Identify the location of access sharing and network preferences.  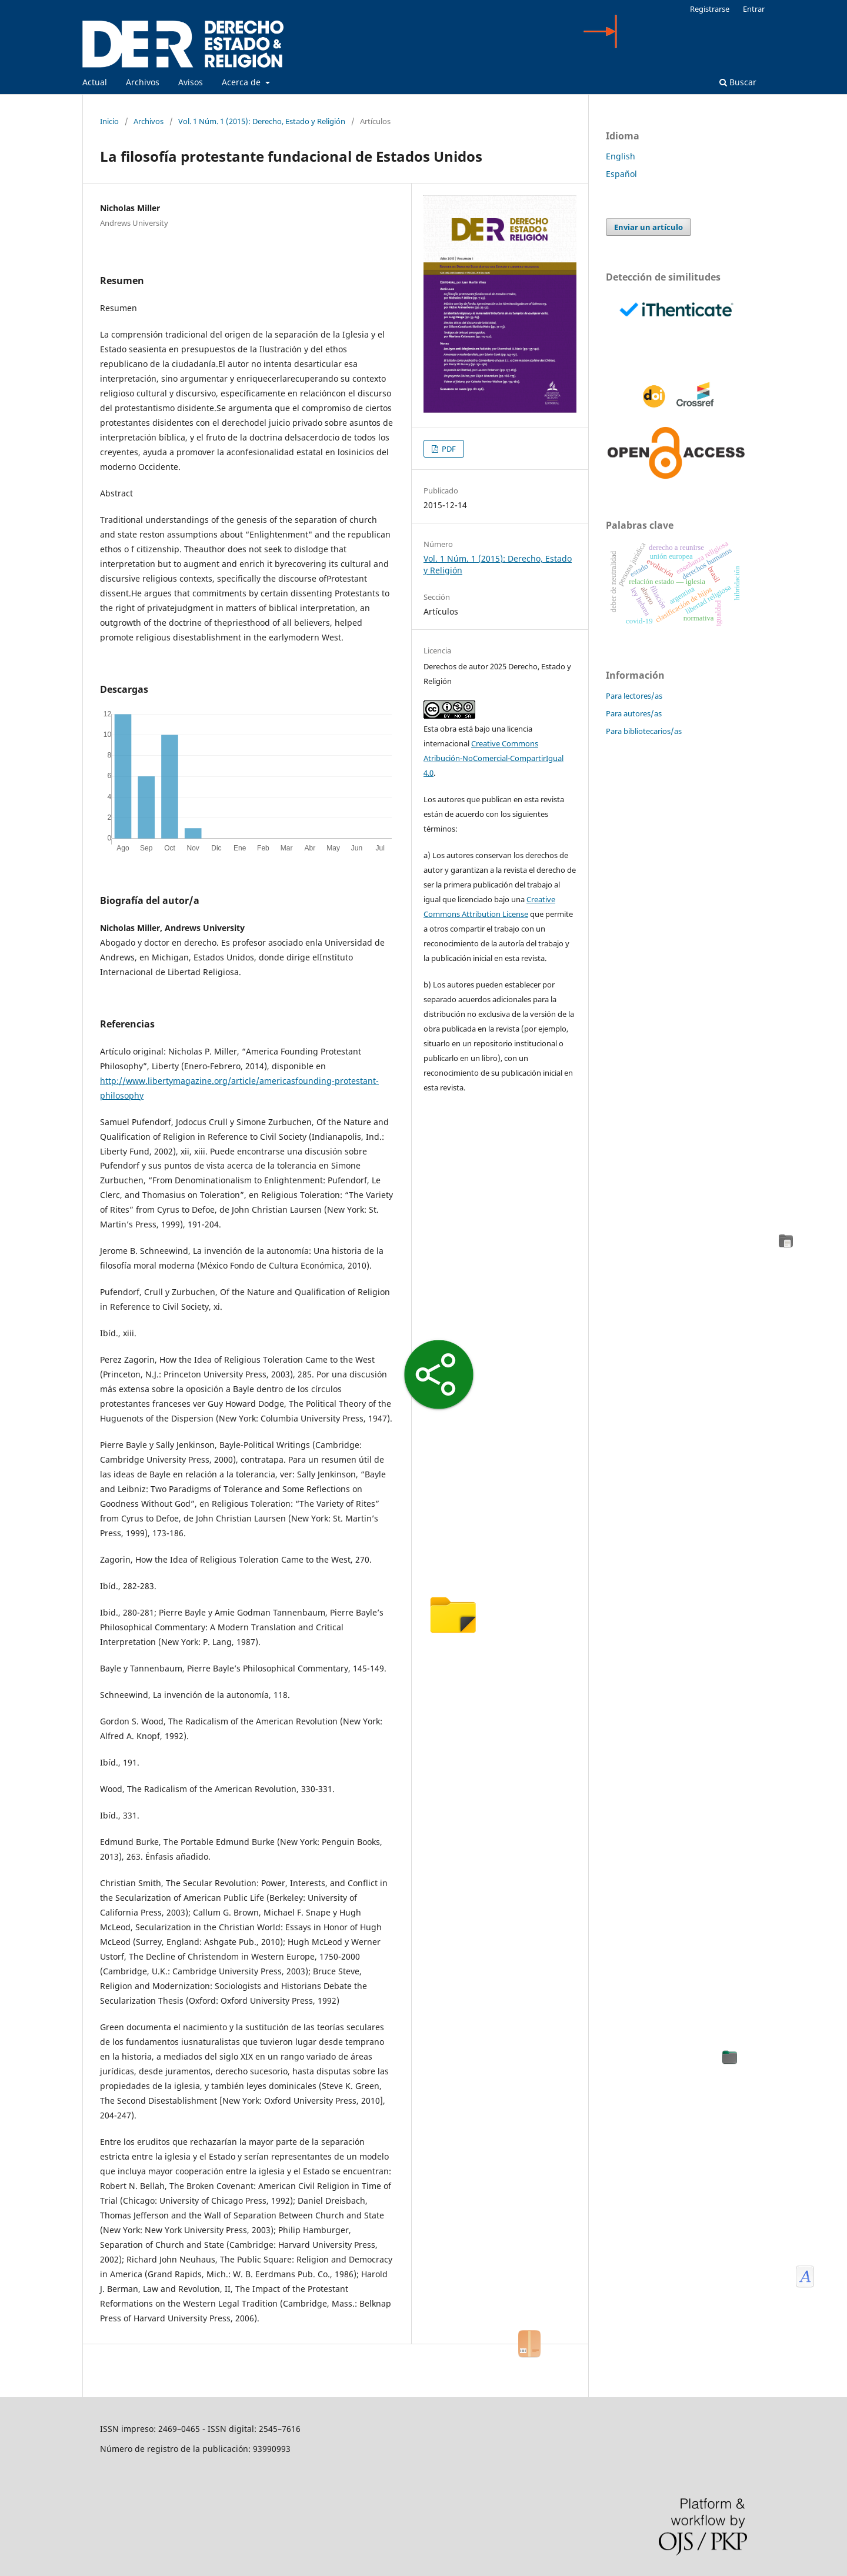
(439, 1374).